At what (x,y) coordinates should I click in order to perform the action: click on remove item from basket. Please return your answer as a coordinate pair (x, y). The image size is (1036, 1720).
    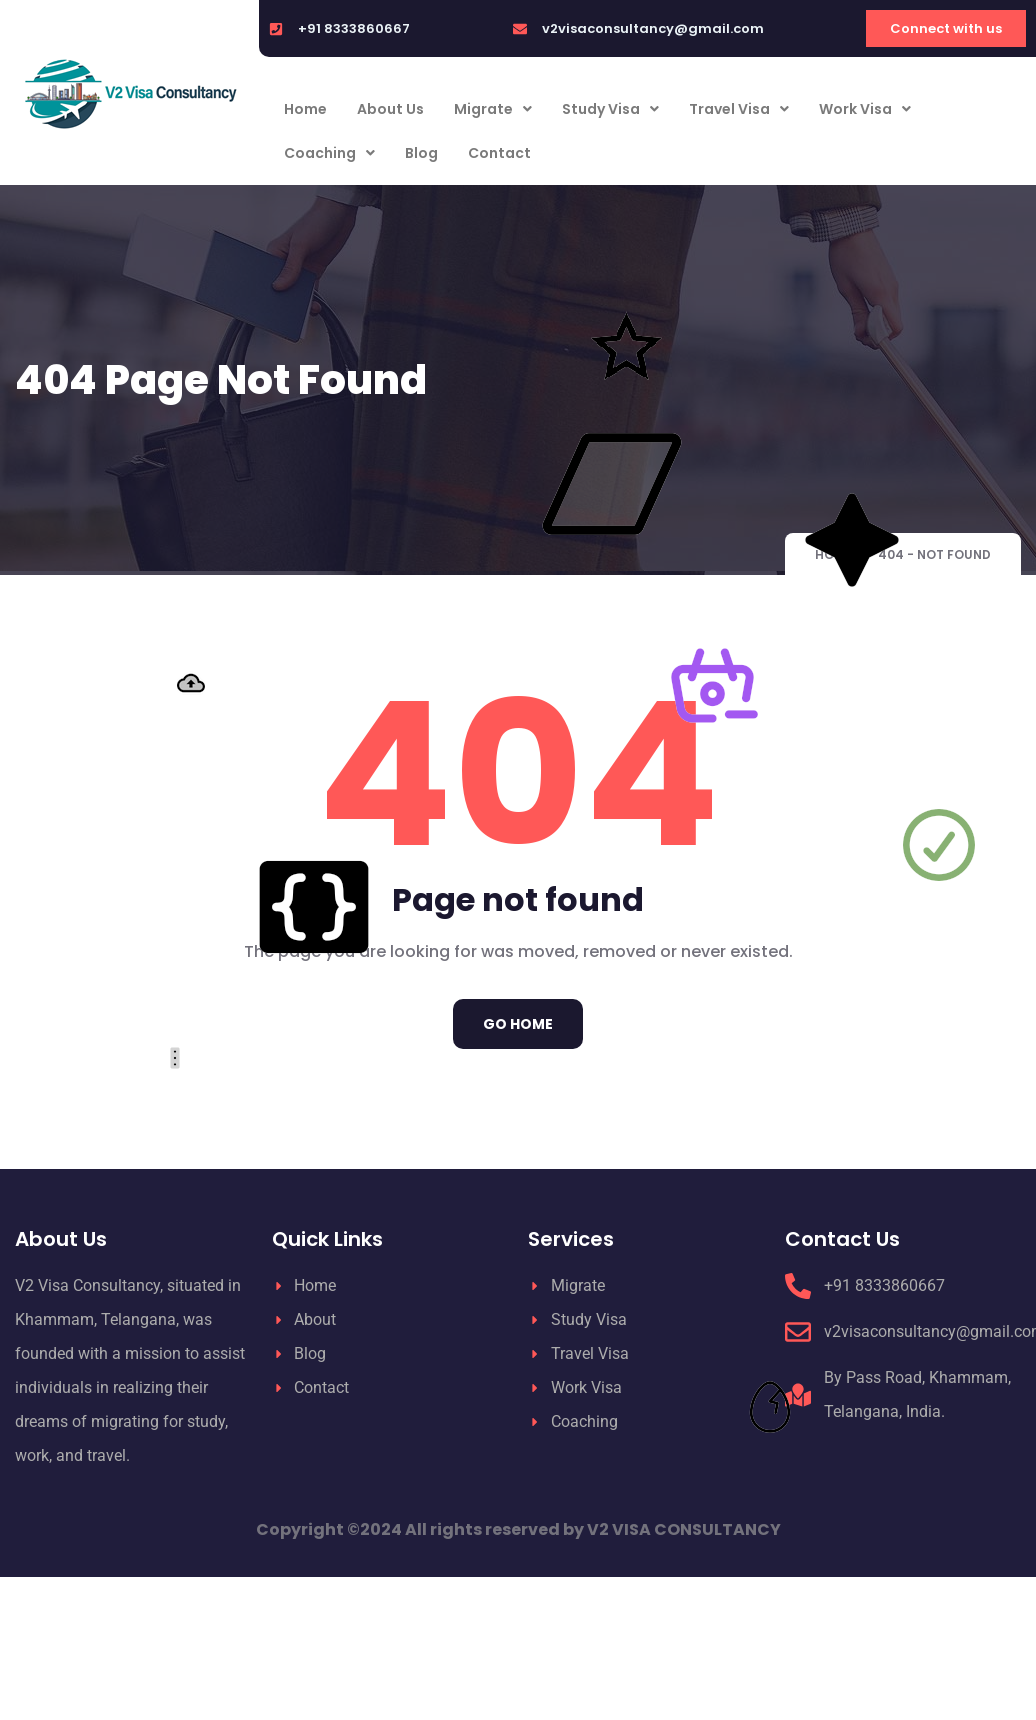
    Looking at the image, I should click on (712, 685).